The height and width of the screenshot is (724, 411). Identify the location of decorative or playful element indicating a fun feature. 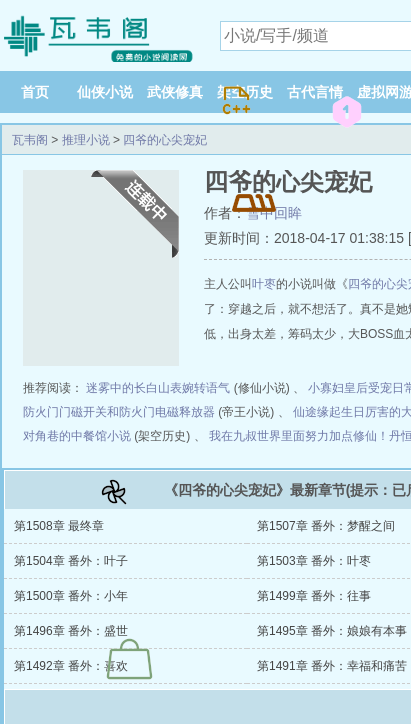
(114, 492).